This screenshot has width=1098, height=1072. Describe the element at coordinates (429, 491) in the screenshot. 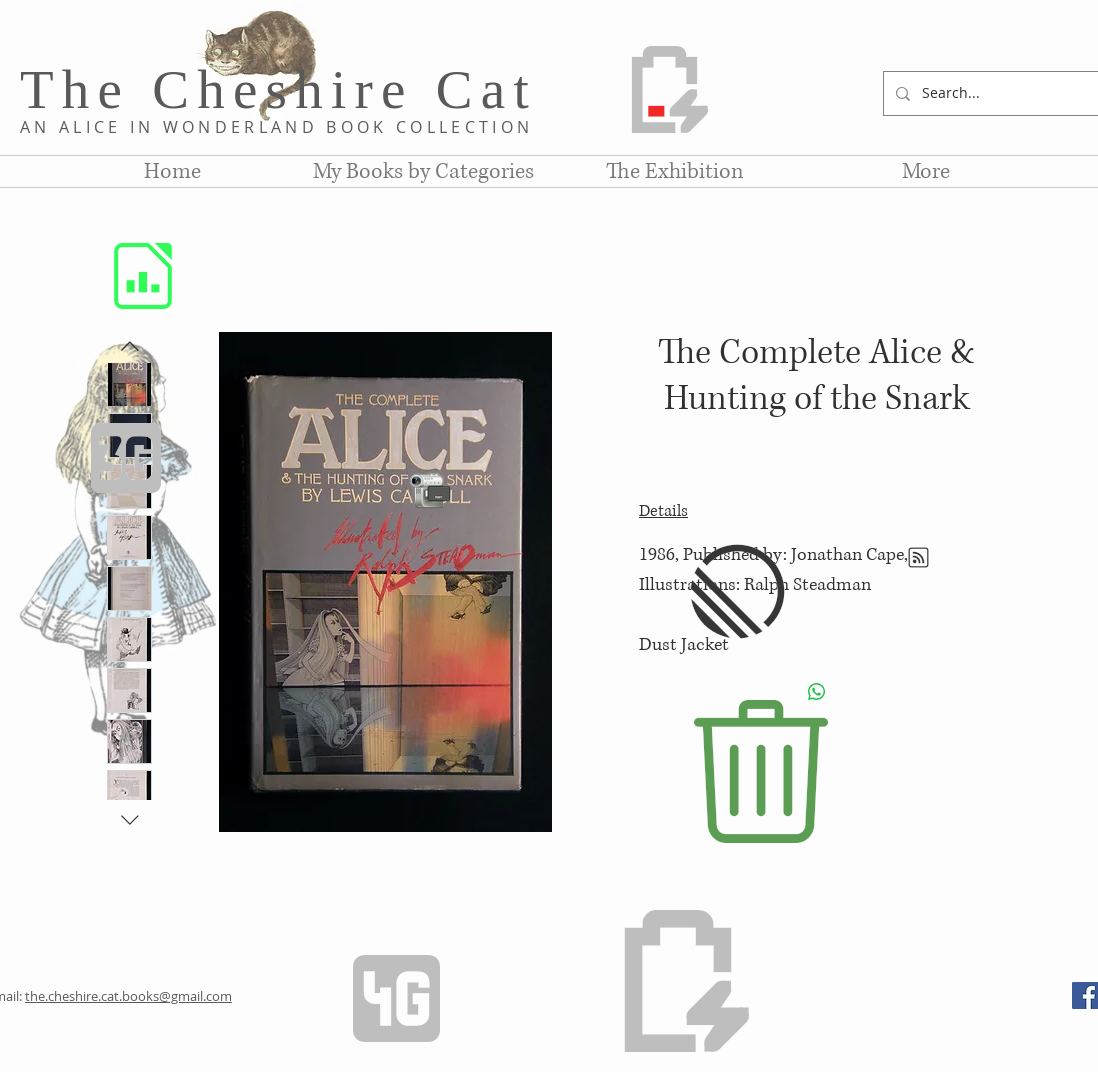

I see `access video camera device settings` at that location.